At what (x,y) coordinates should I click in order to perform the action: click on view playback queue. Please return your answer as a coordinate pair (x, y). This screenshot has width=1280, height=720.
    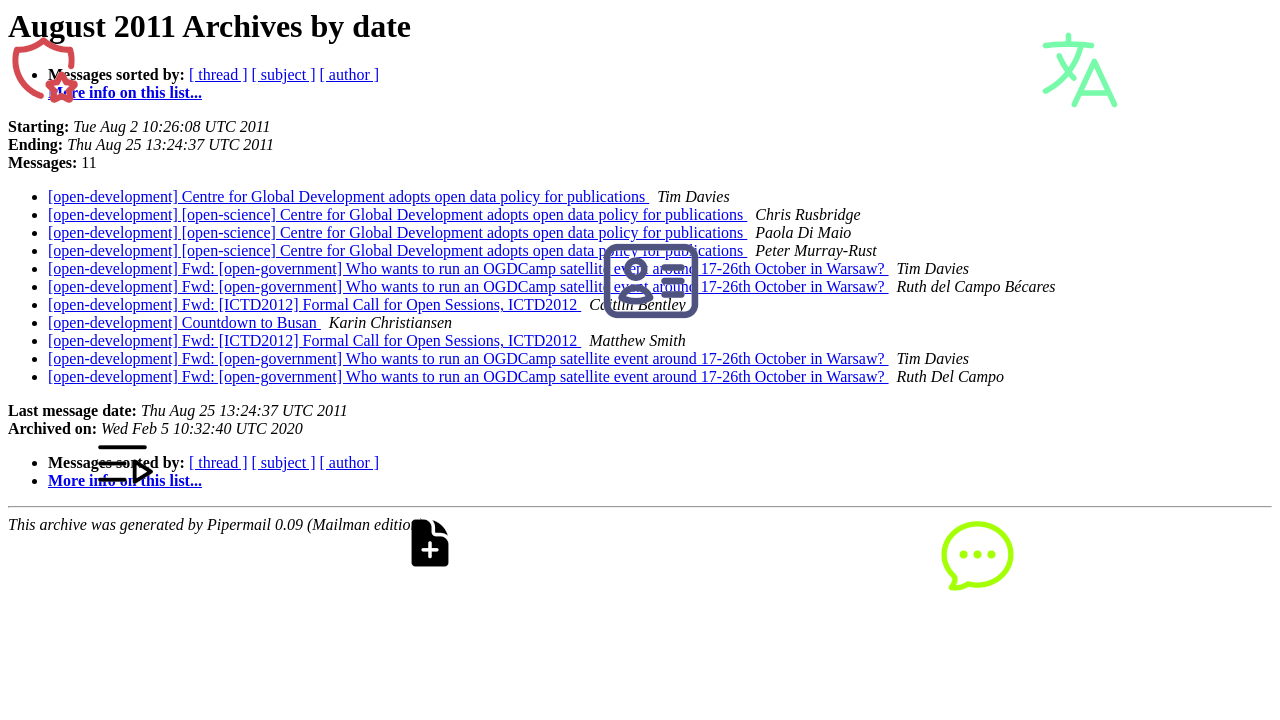
    Looking at the image, I should click on (122, 463).